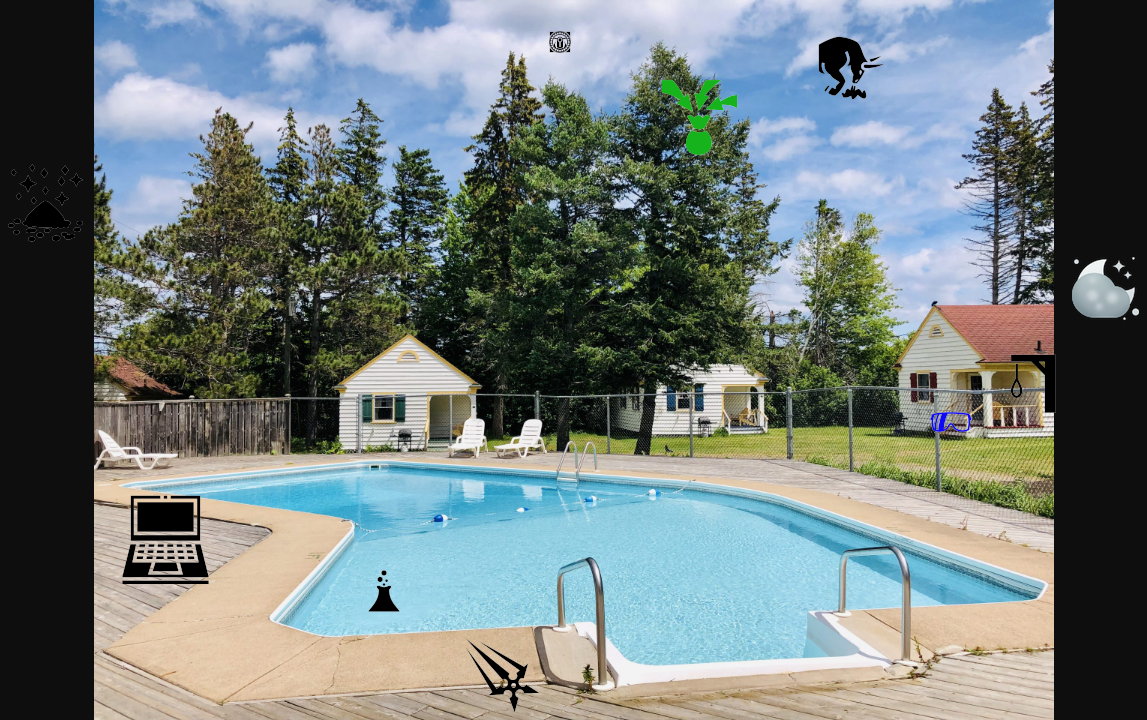 This screenshot has height=720, width=1147. What do you see at coordinates (502, 675) in the screenshot?
I see `attack or throw weapon action` at bounding box center [502, 675].